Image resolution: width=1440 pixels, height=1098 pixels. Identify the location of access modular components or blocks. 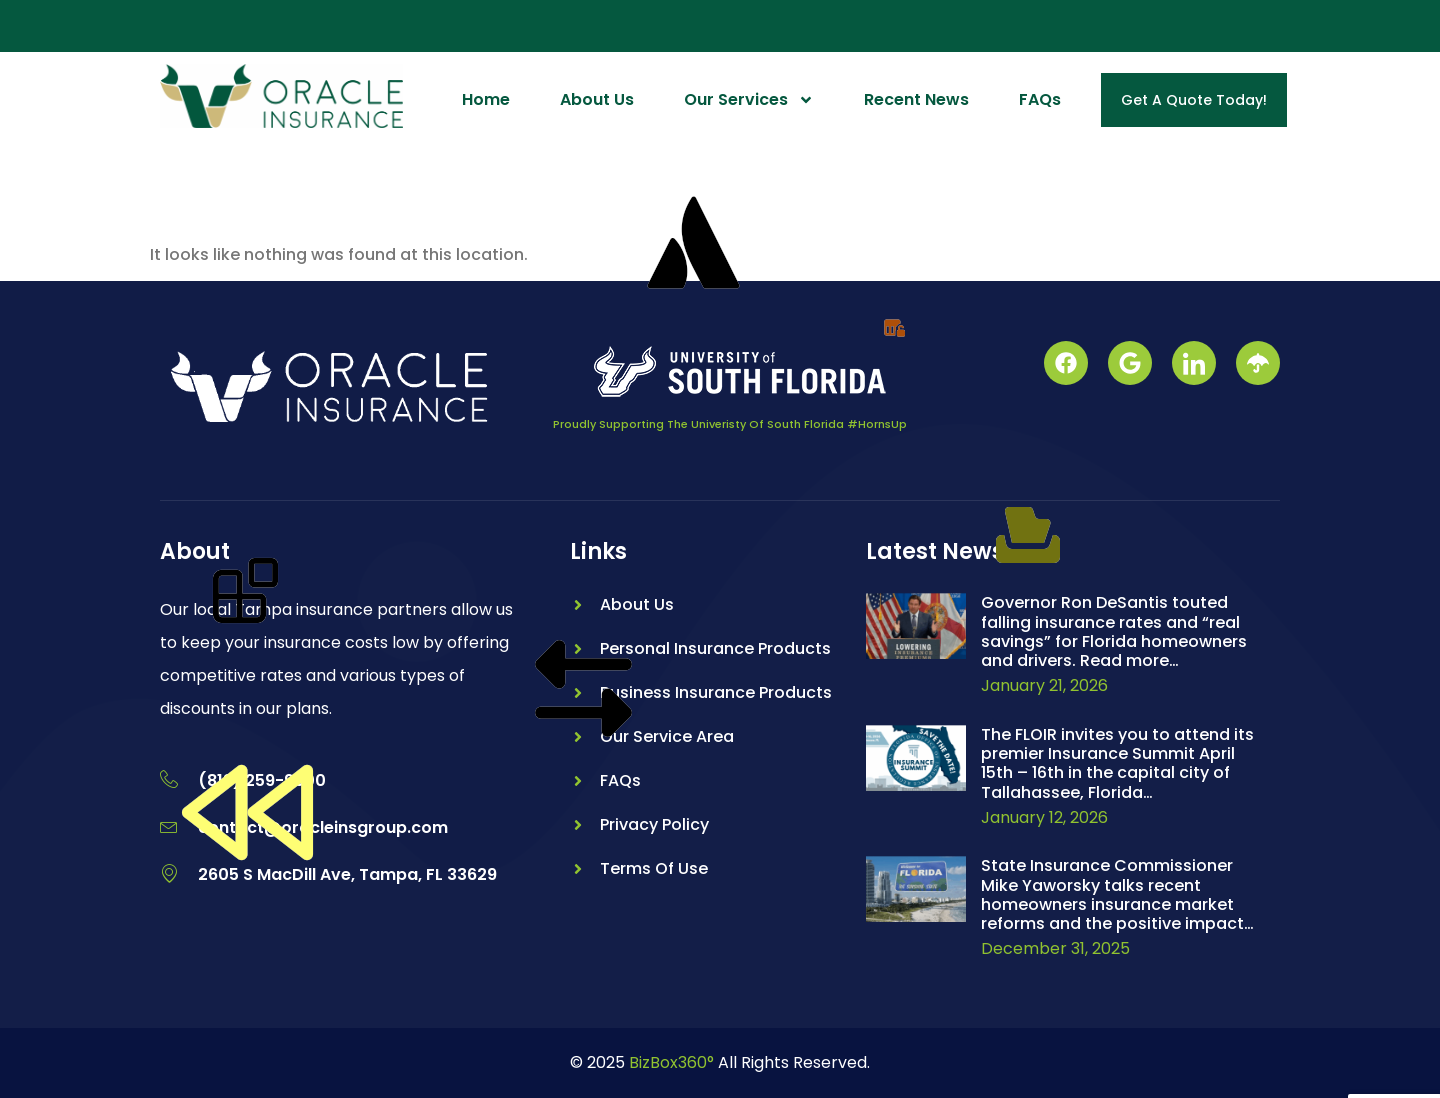
(245, 590).